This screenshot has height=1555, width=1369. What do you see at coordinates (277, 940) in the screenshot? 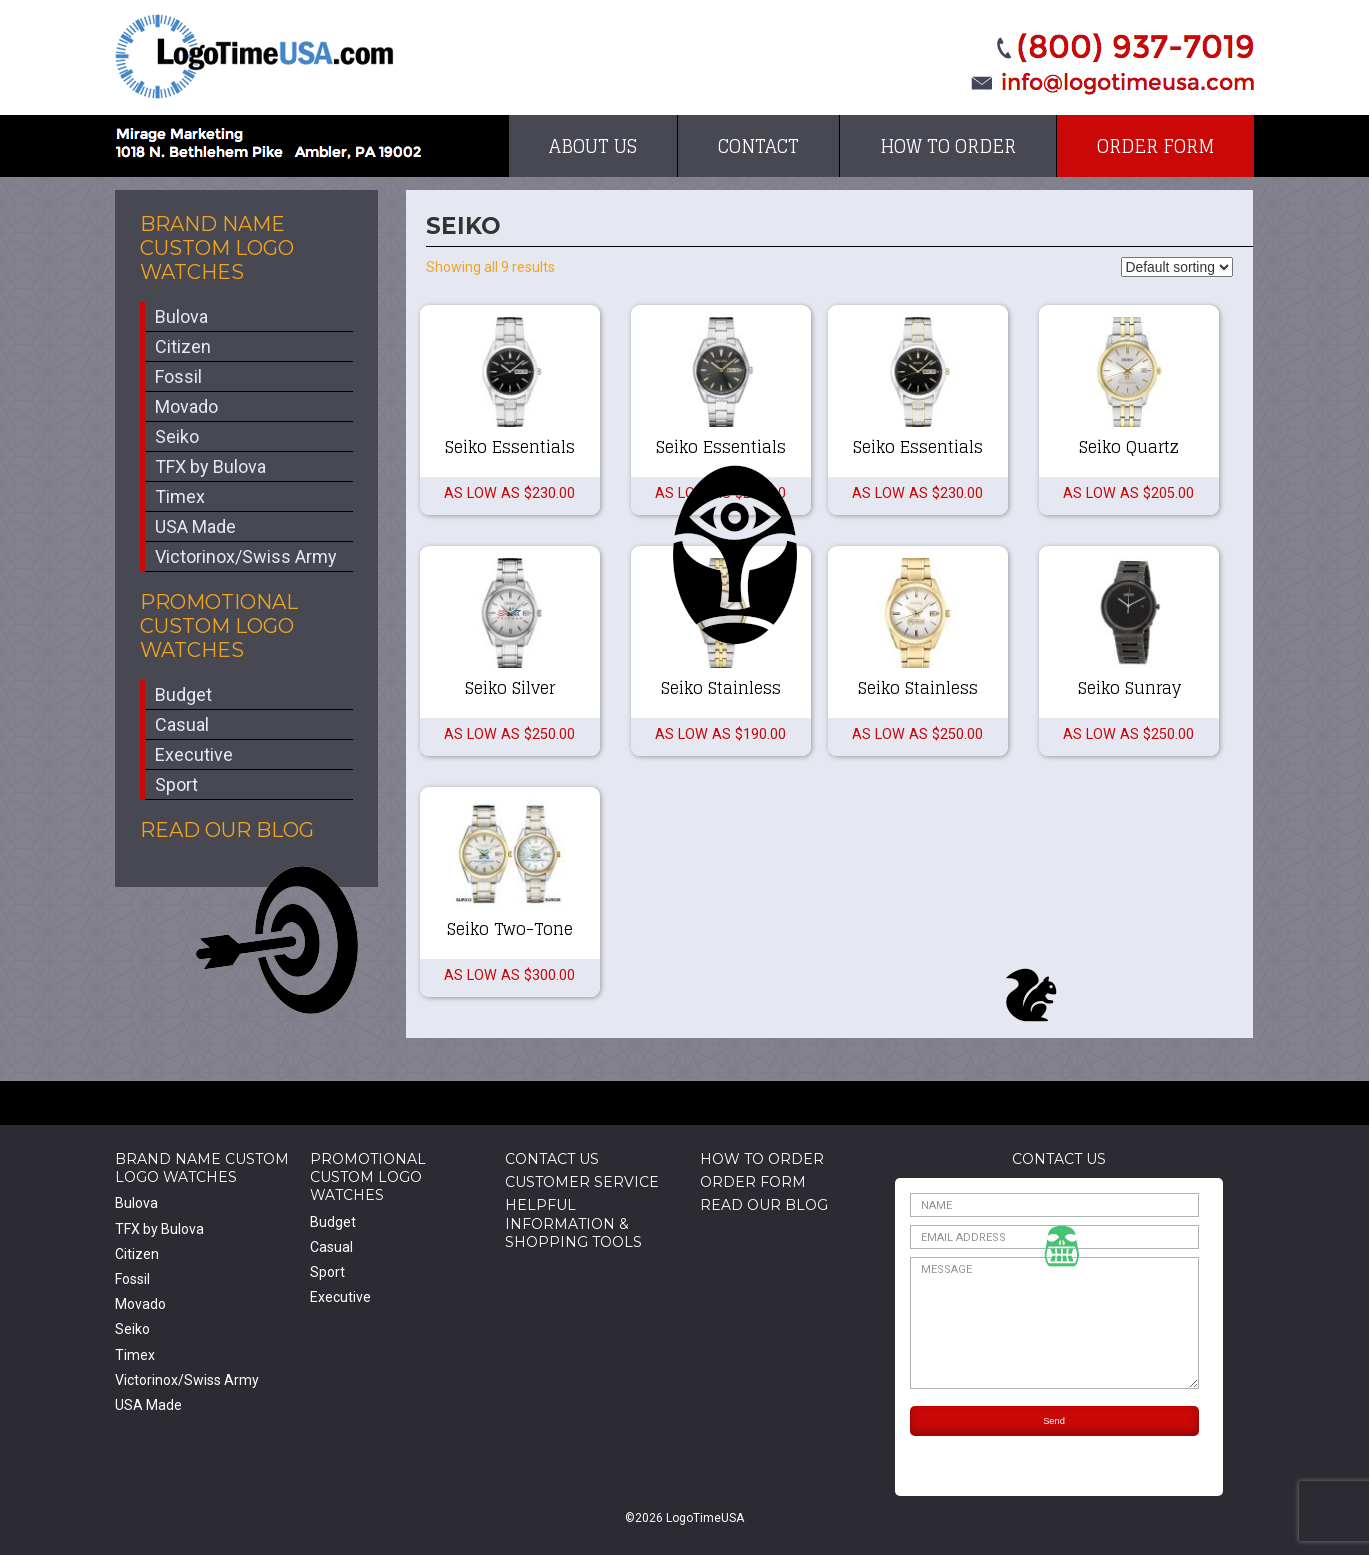
I see `set or view your goals` at bounding box center [277, 940].